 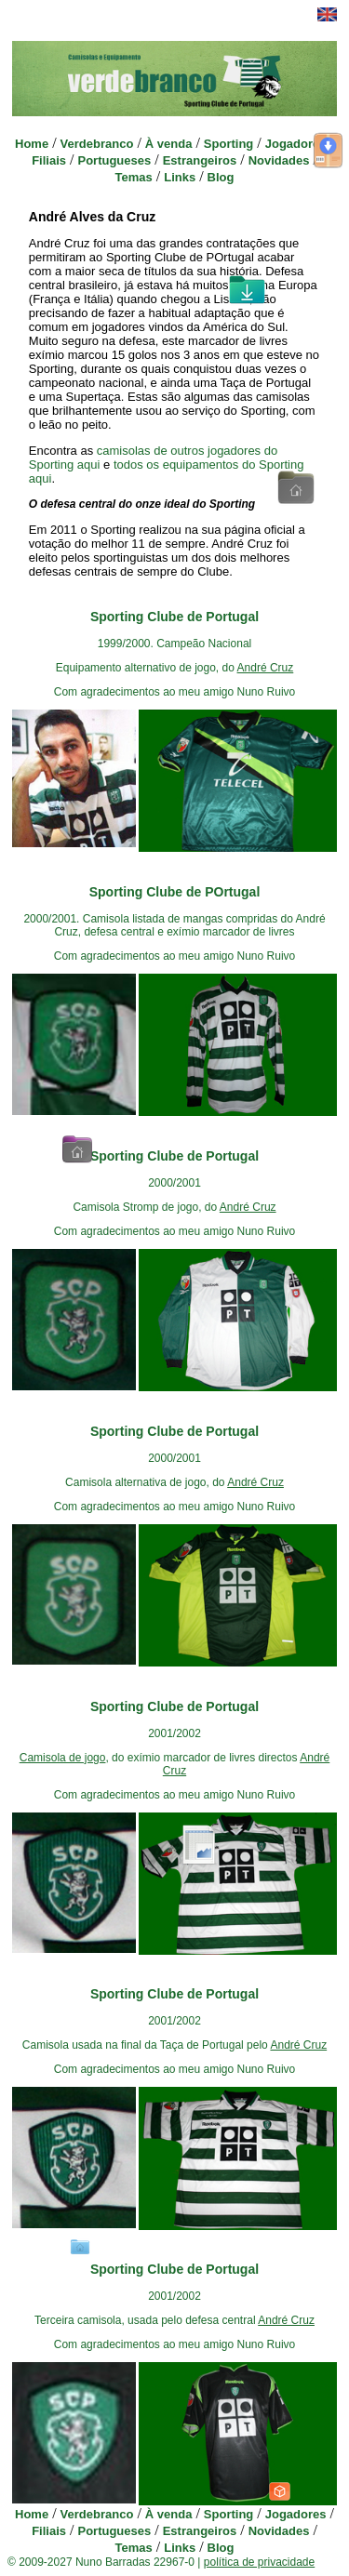 I want to click on open your downloads folder, so click(x=247, y=290).